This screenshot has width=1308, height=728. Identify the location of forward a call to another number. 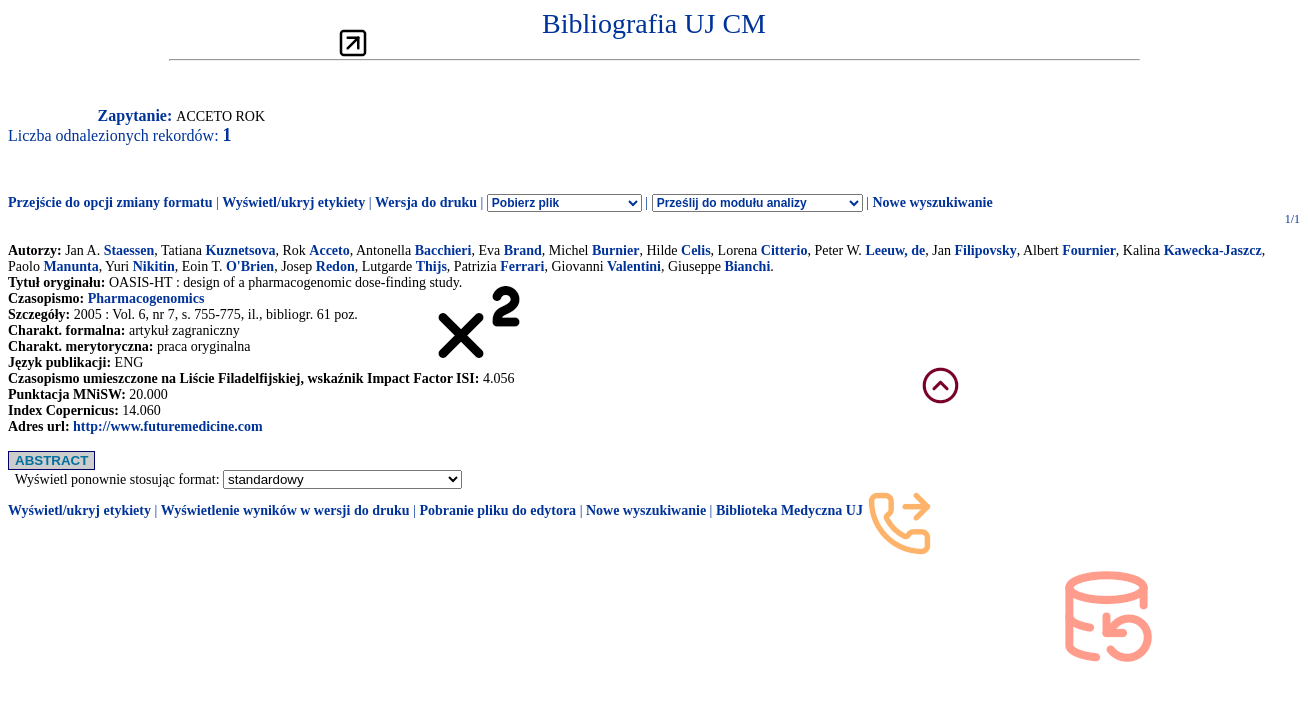
(899, 523).